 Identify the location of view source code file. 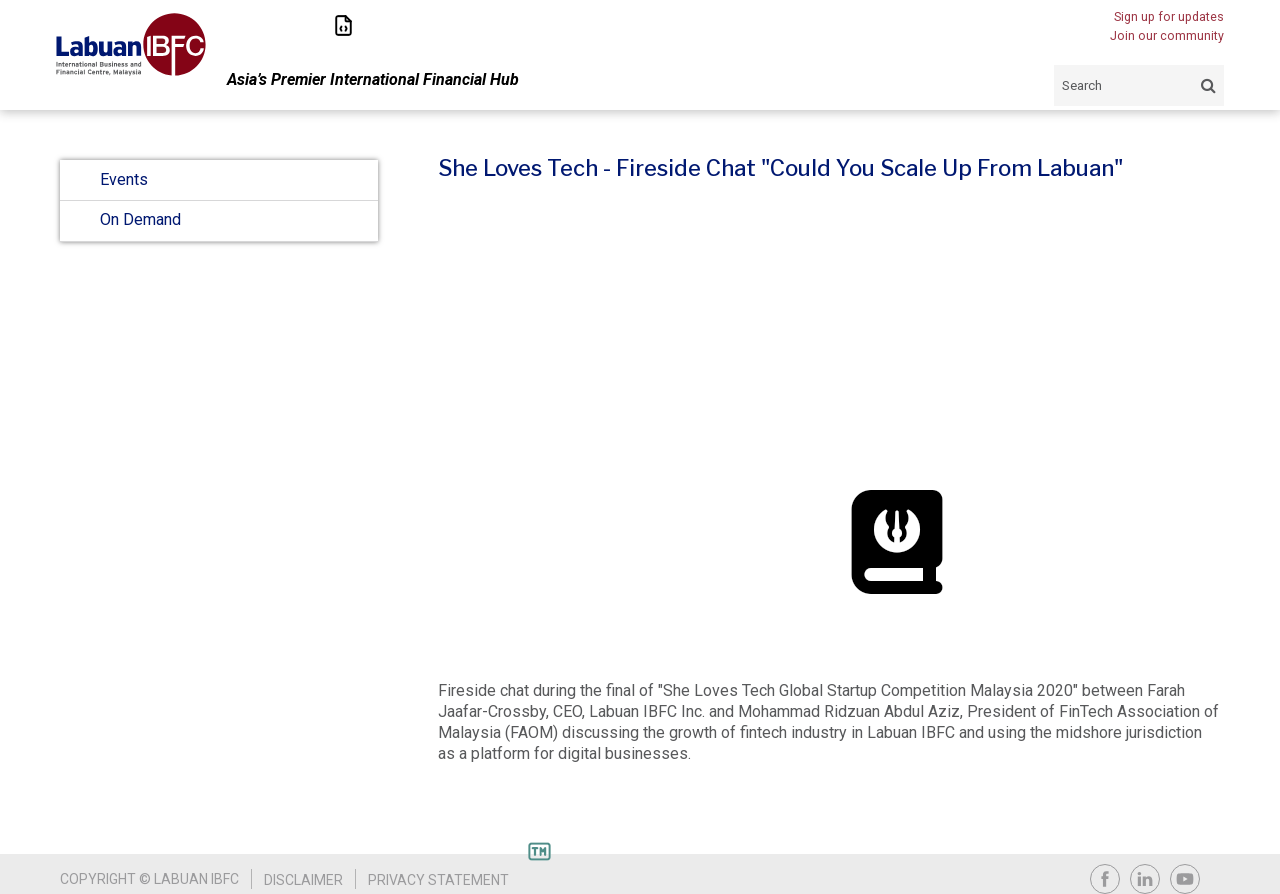
(343, 25).